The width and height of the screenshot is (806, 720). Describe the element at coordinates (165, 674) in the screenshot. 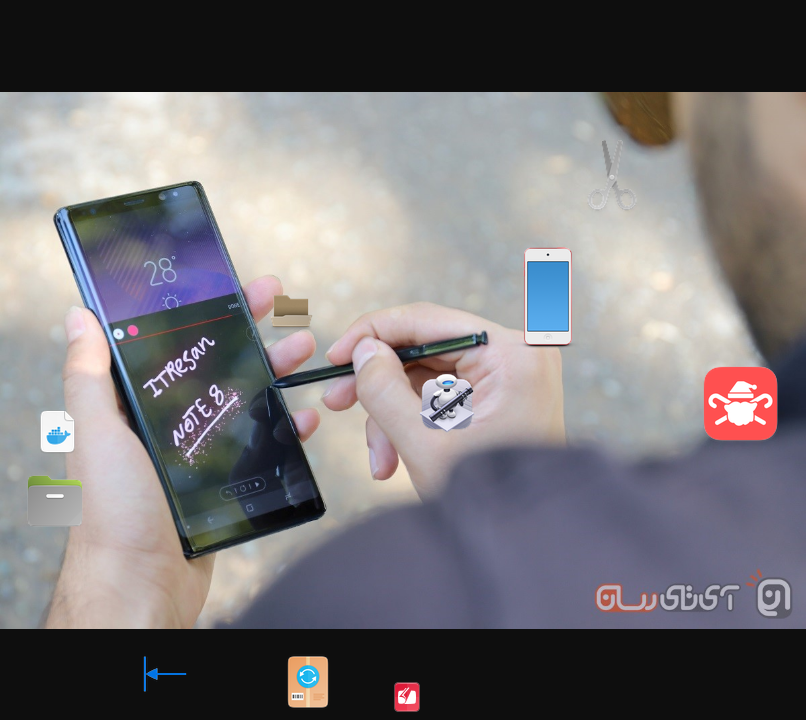

I see `go to the first item in a list or sequence` at that location.